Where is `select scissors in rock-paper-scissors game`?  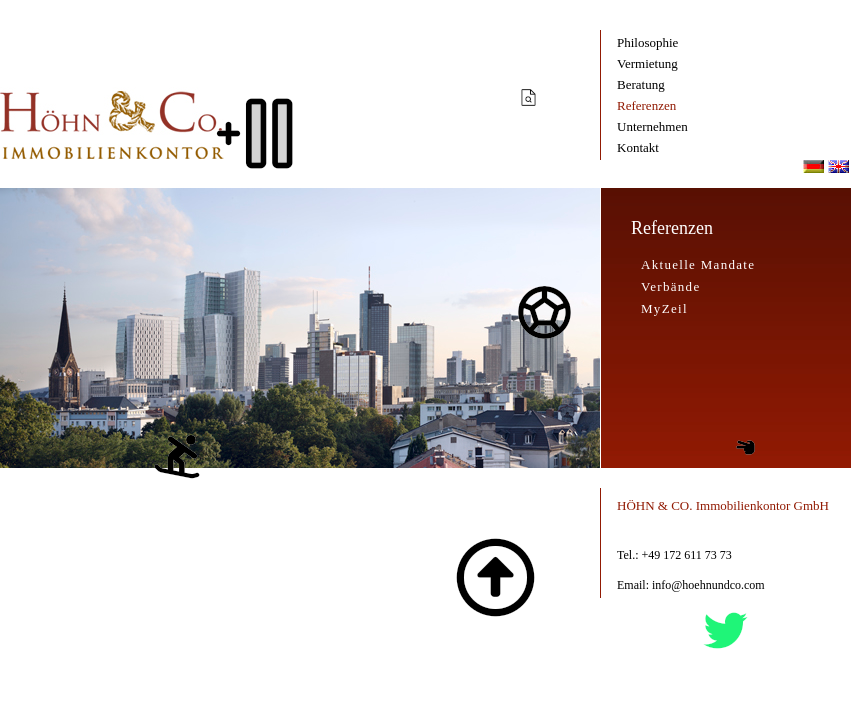
select scissors in rock-paper-scissors game is located at coordinates (745, 447).